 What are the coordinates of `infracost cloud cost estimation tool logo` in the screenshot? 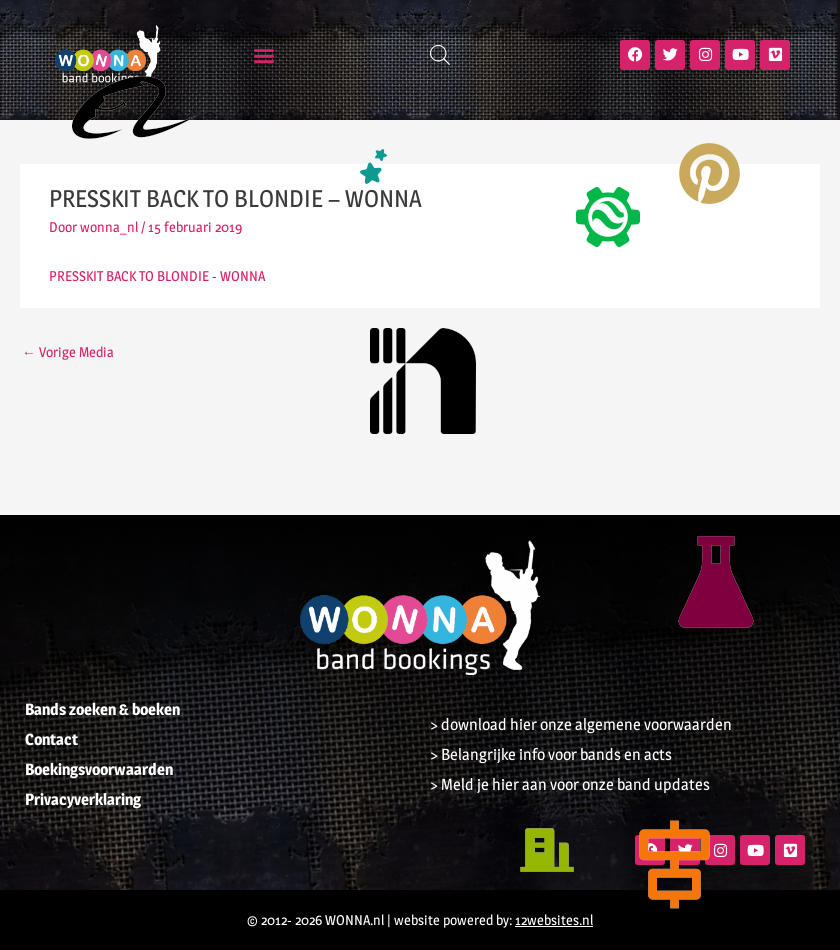 It's located at (423, 381).